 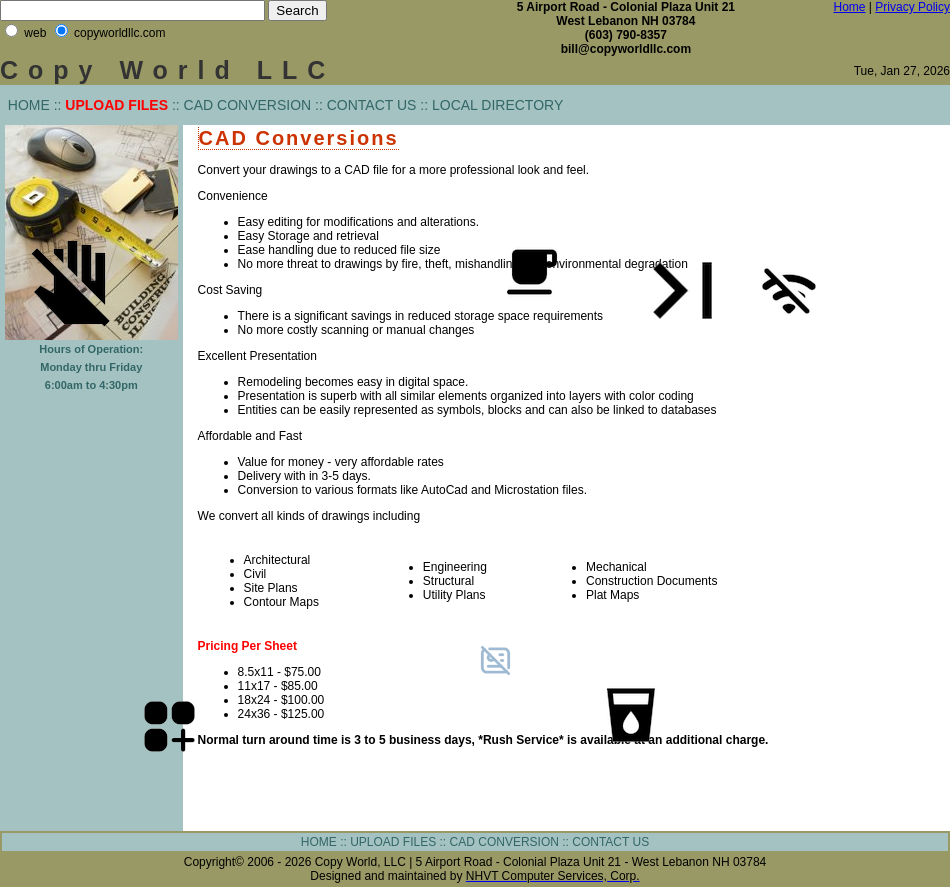 I want to click on disable identity verification, so click(x=495, y=660).